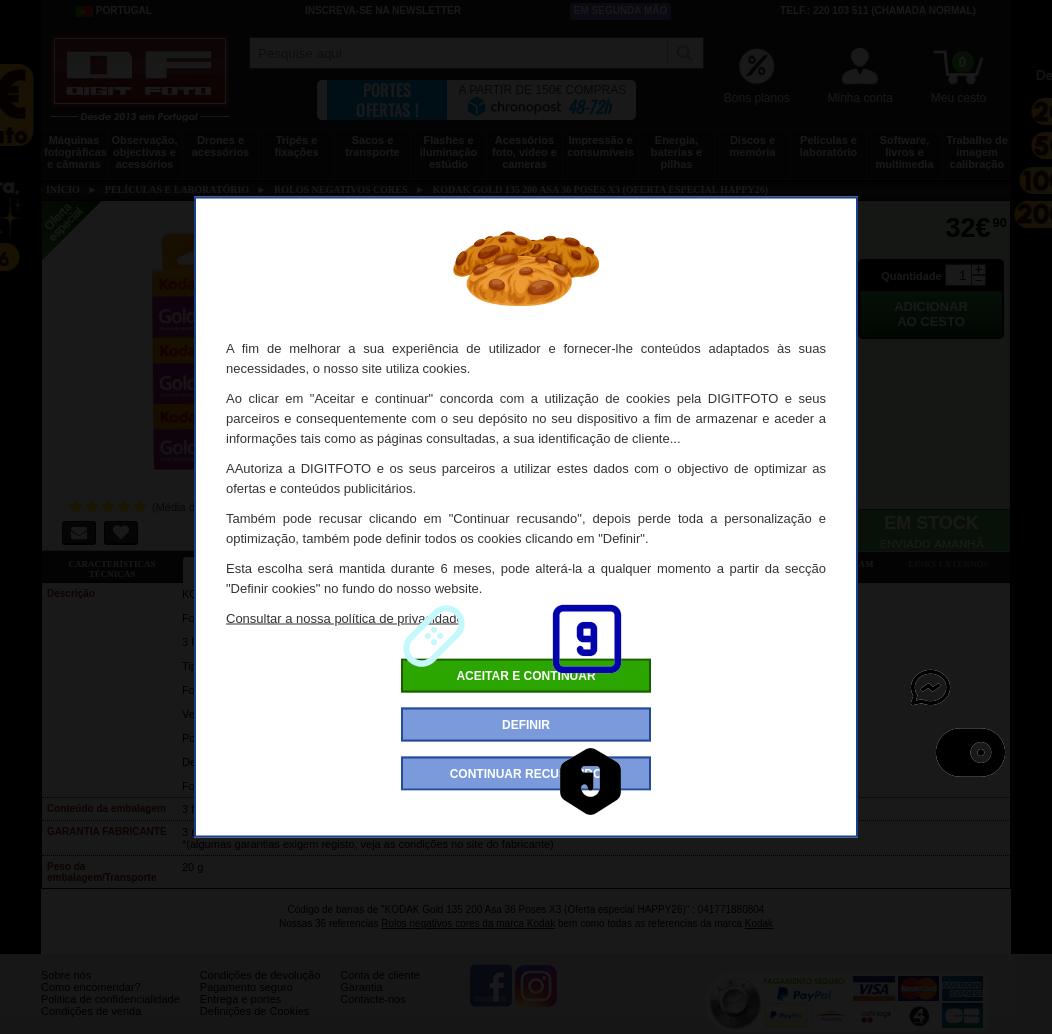 The image size is (1052, 1034). What do you see at coordinates (434, 636) in the screenshot?
I see `access health or medical settings` at bounding box center [434, 636].